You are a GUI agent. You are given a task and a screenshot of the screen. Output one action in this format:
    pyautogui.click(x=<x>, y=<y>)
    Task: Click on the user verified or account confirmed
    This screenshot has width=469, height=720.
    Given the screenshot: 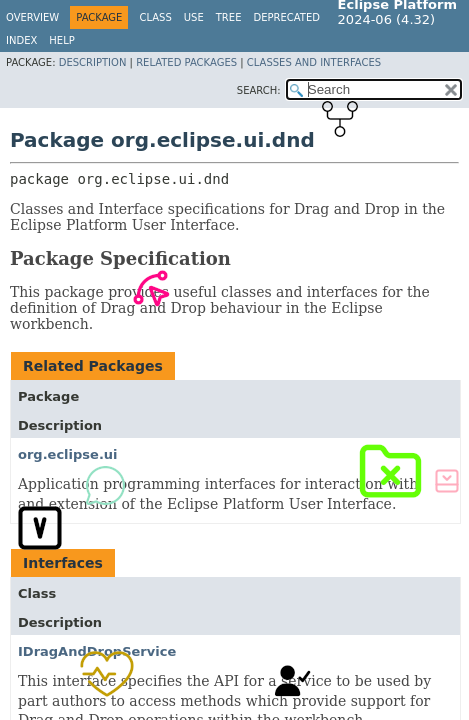 What is the action you would take?
    pyautogui.click(x=291, y=680)
    